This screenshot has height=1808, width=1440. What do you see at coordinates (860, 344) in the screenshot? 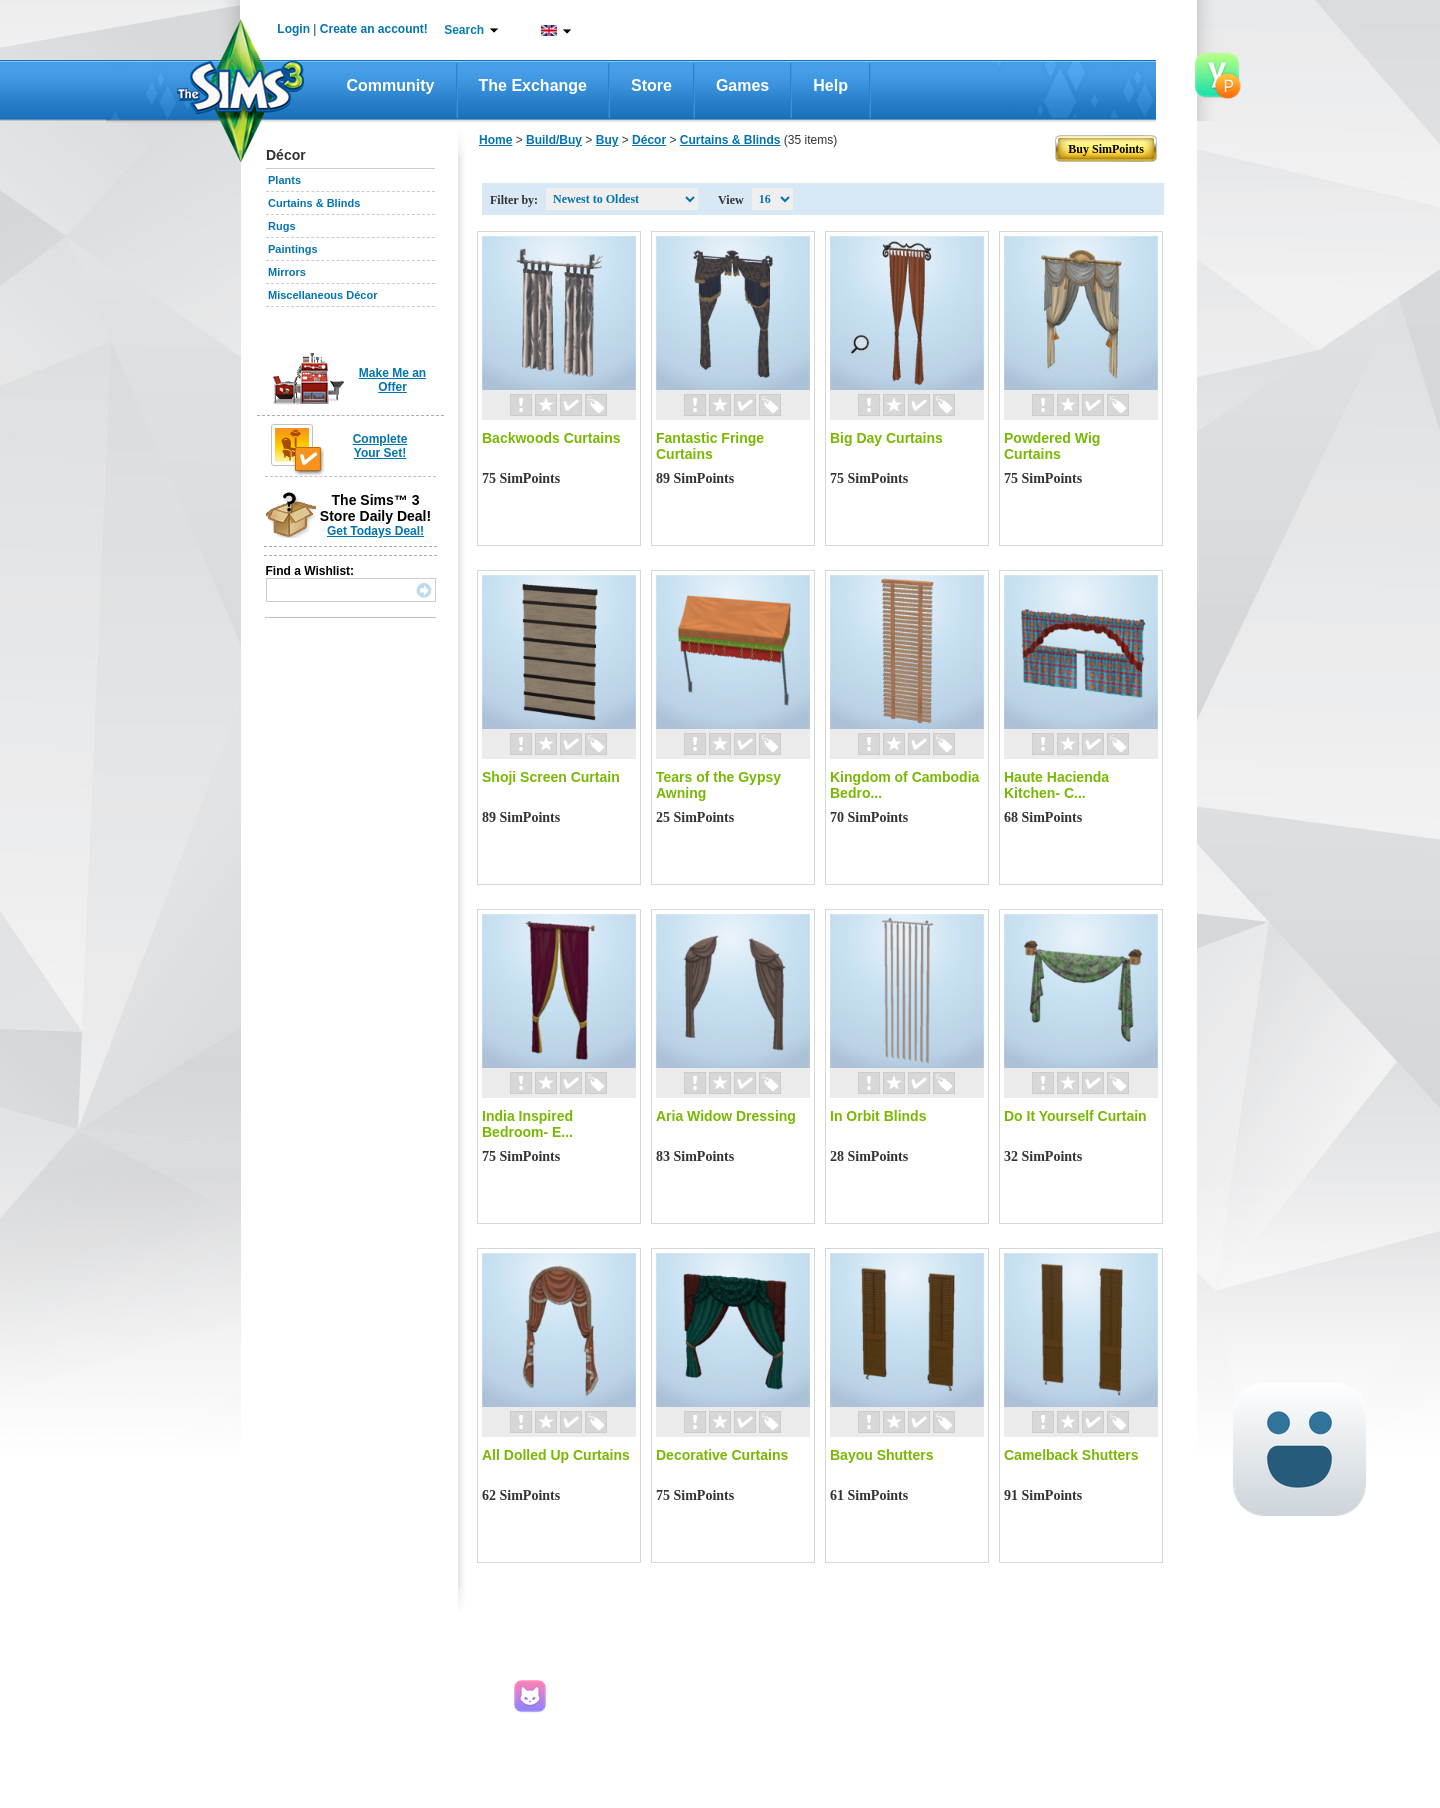
I see `open the search app` at bounding box center [860, 344].